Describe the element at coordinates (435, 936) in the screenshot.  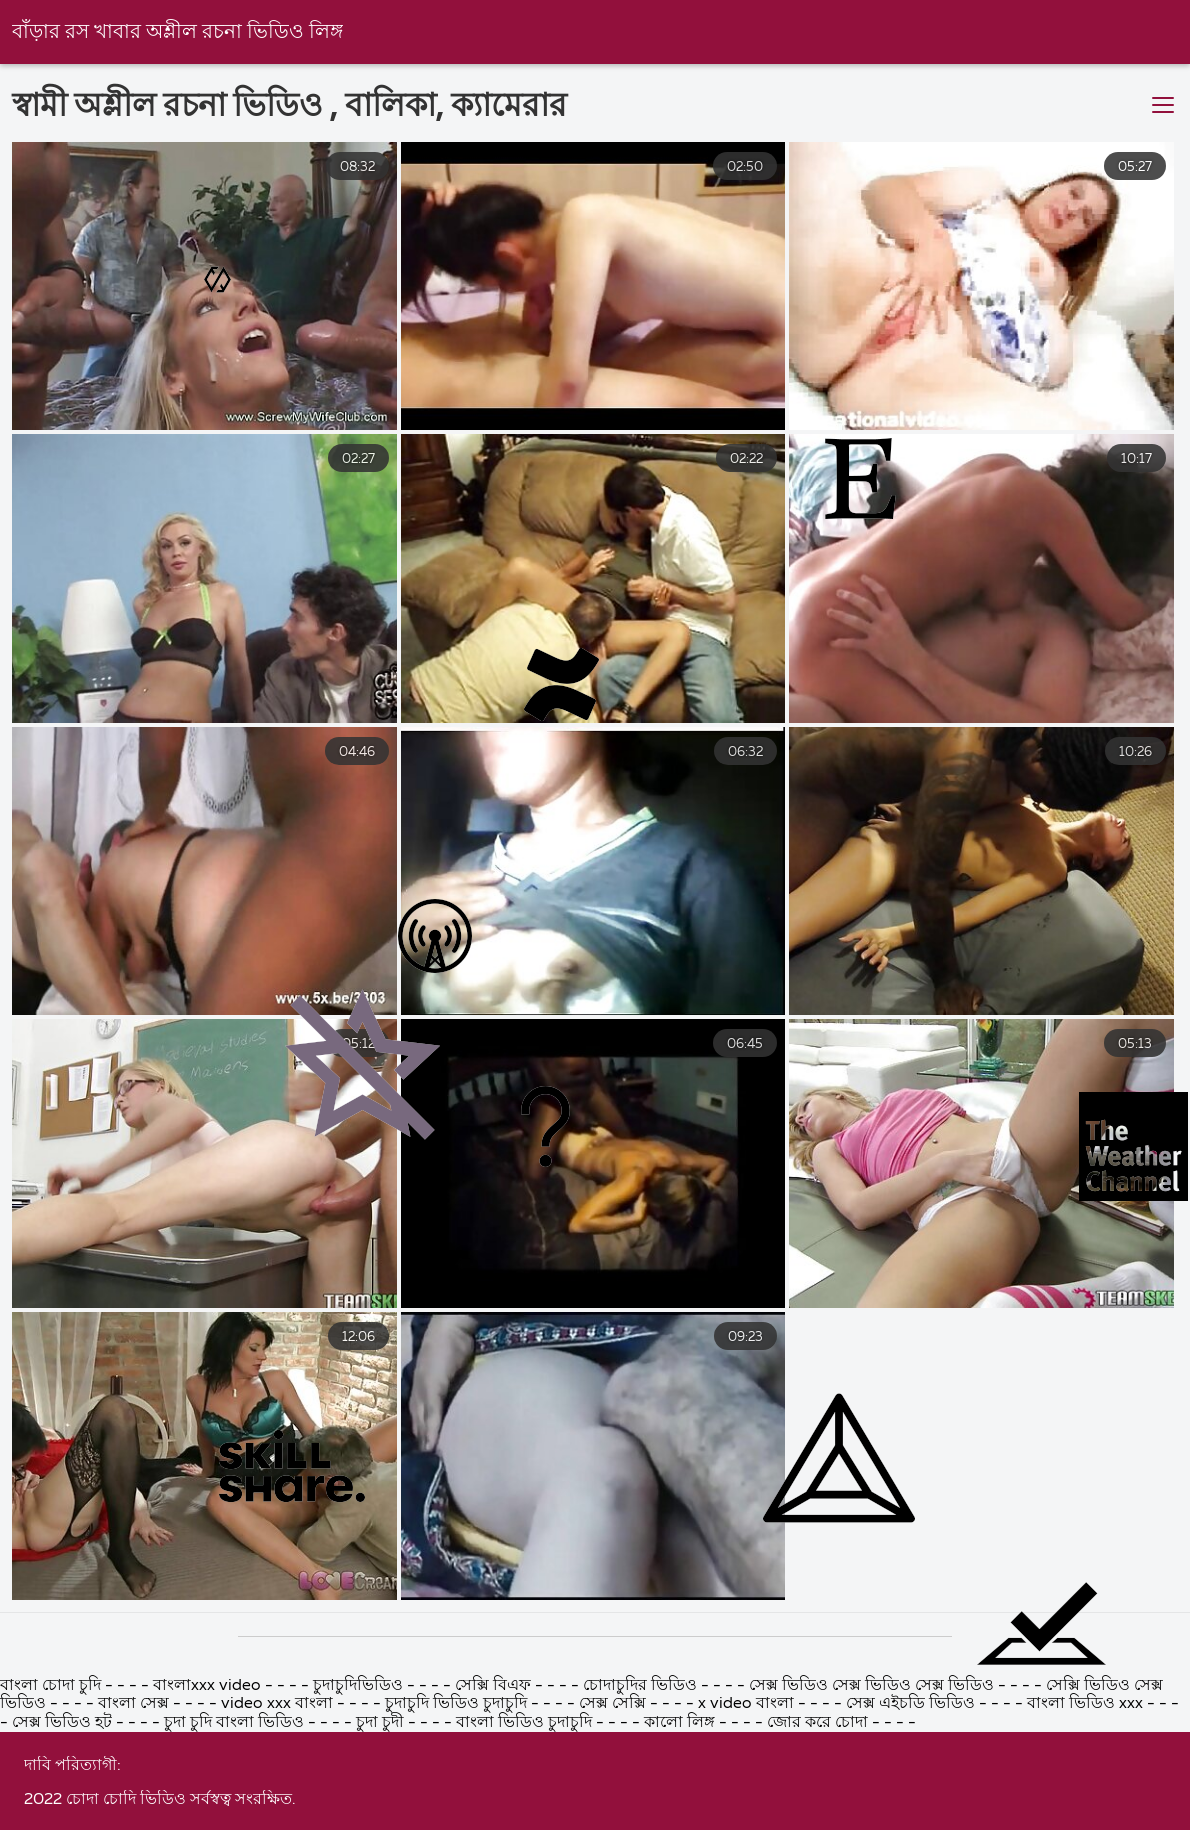
I see `open the Overcast podcast app` at that location.